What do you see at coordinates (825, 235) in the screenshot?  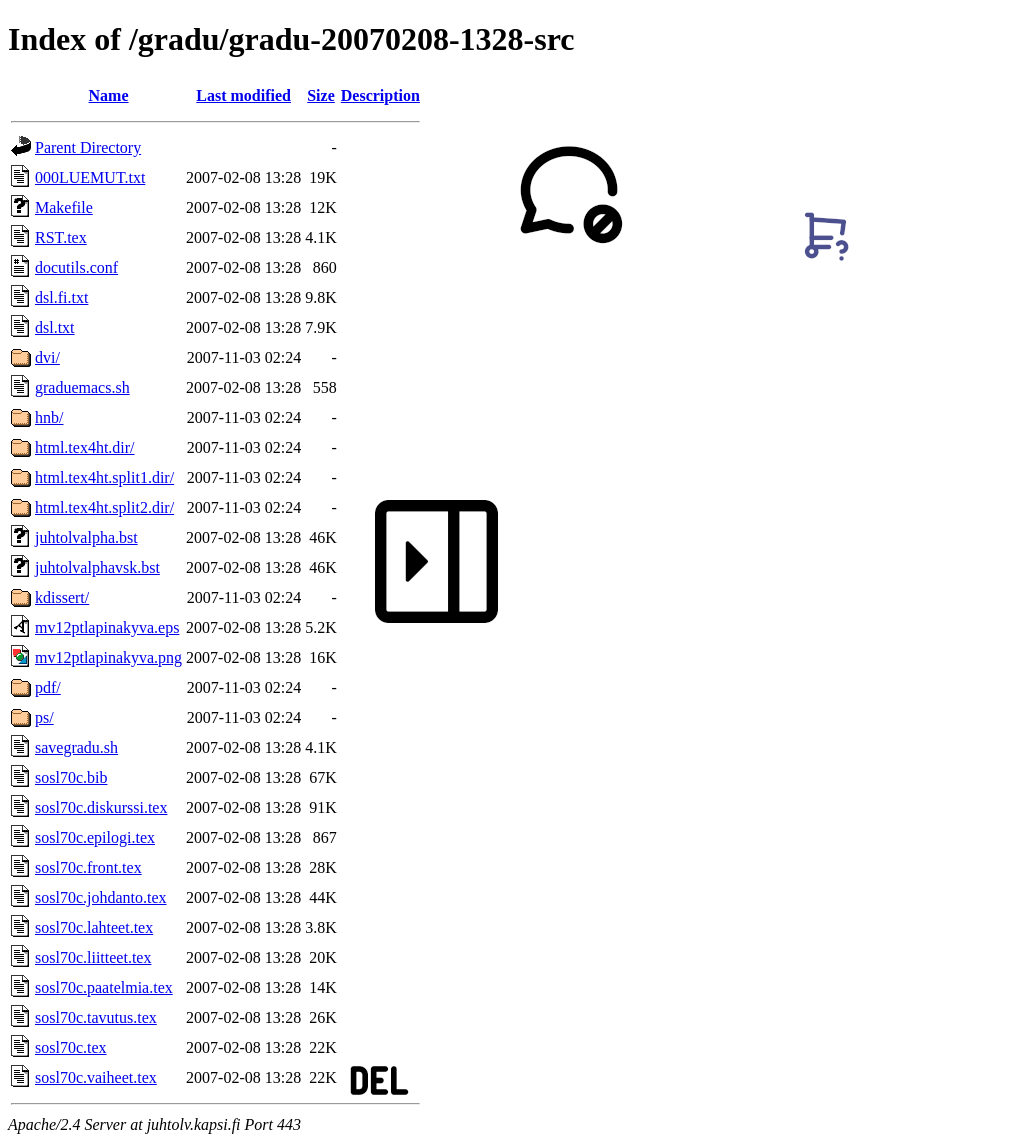 I see `get help with your shopping cart` at bounding box center [825, 235].